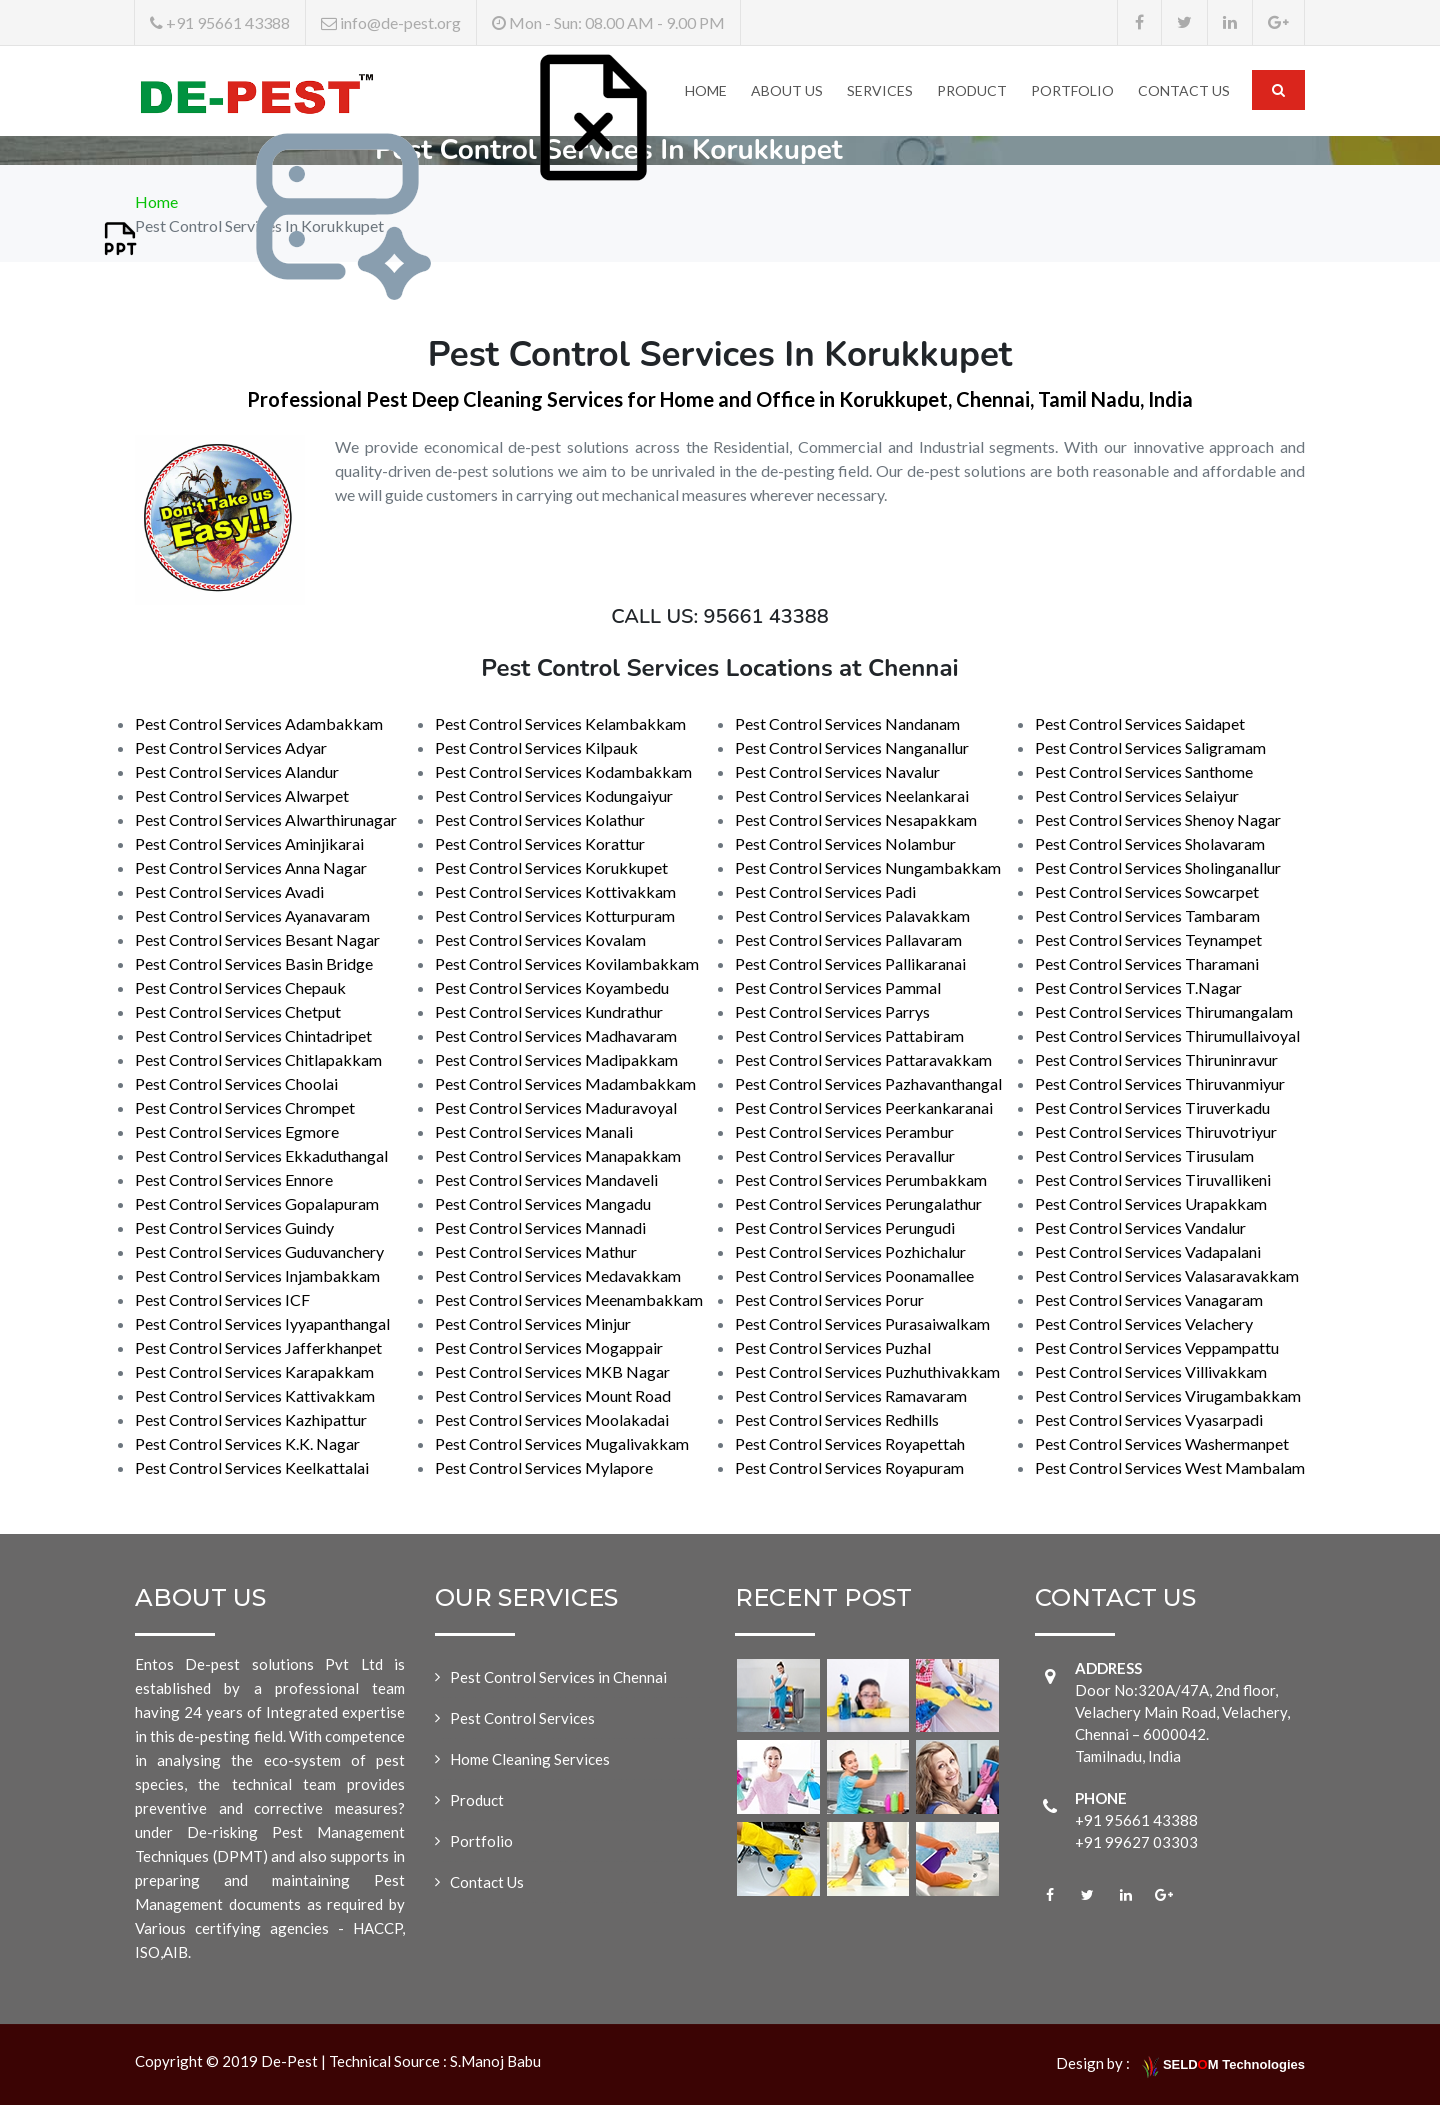 Image resolution: width=1440 pixels, height=2106 pixels. What do you see at coordinates (120, 240) in the screenshot?
I see `open a PowerPoint presentation file` at bounding box center [120, 240].